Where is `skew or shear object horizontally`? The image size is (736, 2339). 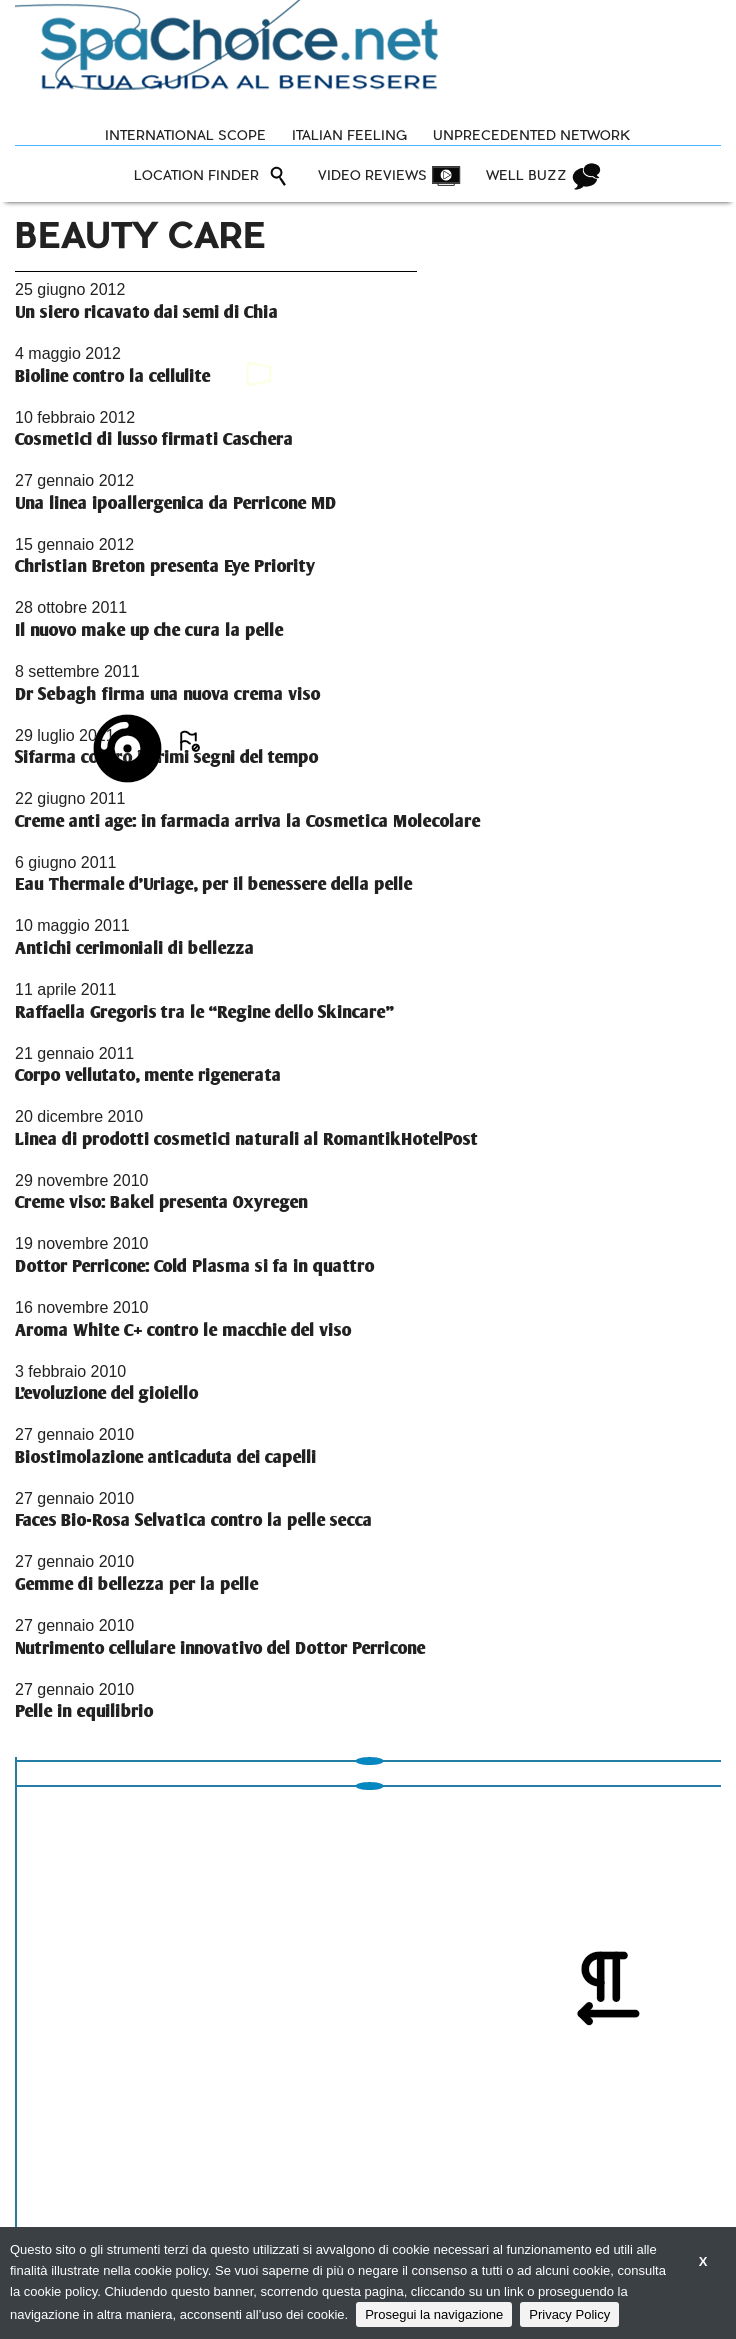 skew or shear object horizontally is located at coordinates (259, 374).